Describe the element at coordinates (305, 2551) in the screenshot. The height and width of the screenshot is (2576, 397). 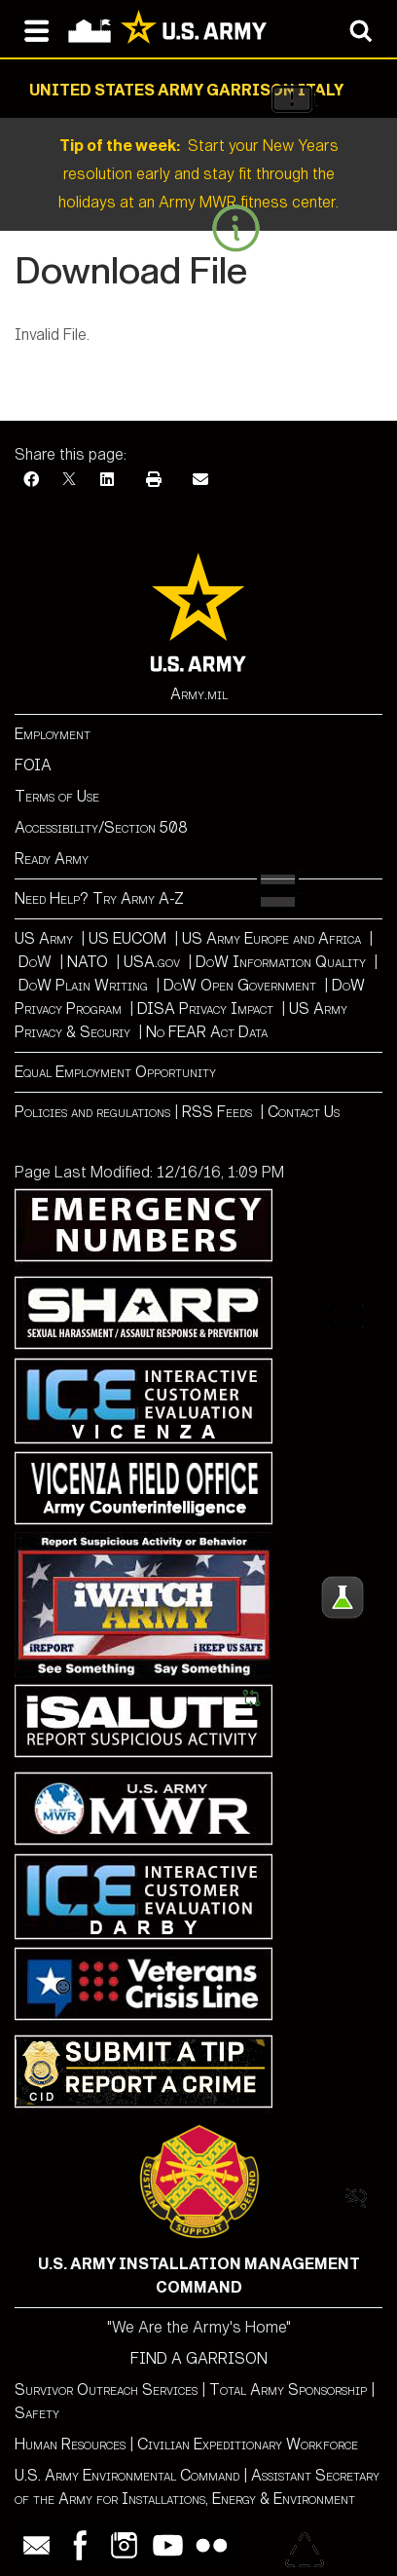
I see `indicates incomplete or pending status` at that location.